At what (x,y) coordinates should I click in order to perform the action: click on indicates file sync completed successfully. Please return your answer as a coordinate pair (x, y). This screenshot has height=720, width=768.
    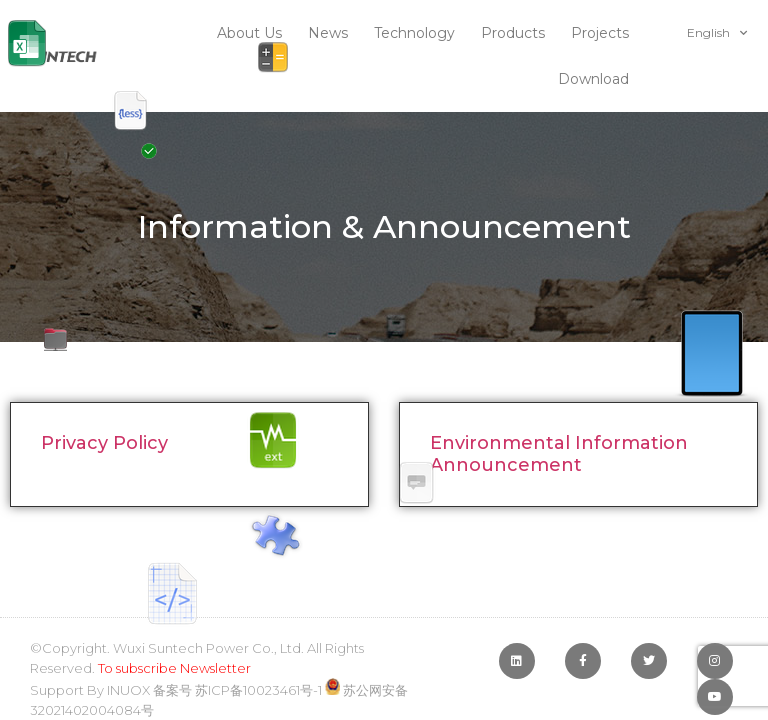
    Looking at the image, I should click on (149, 151).